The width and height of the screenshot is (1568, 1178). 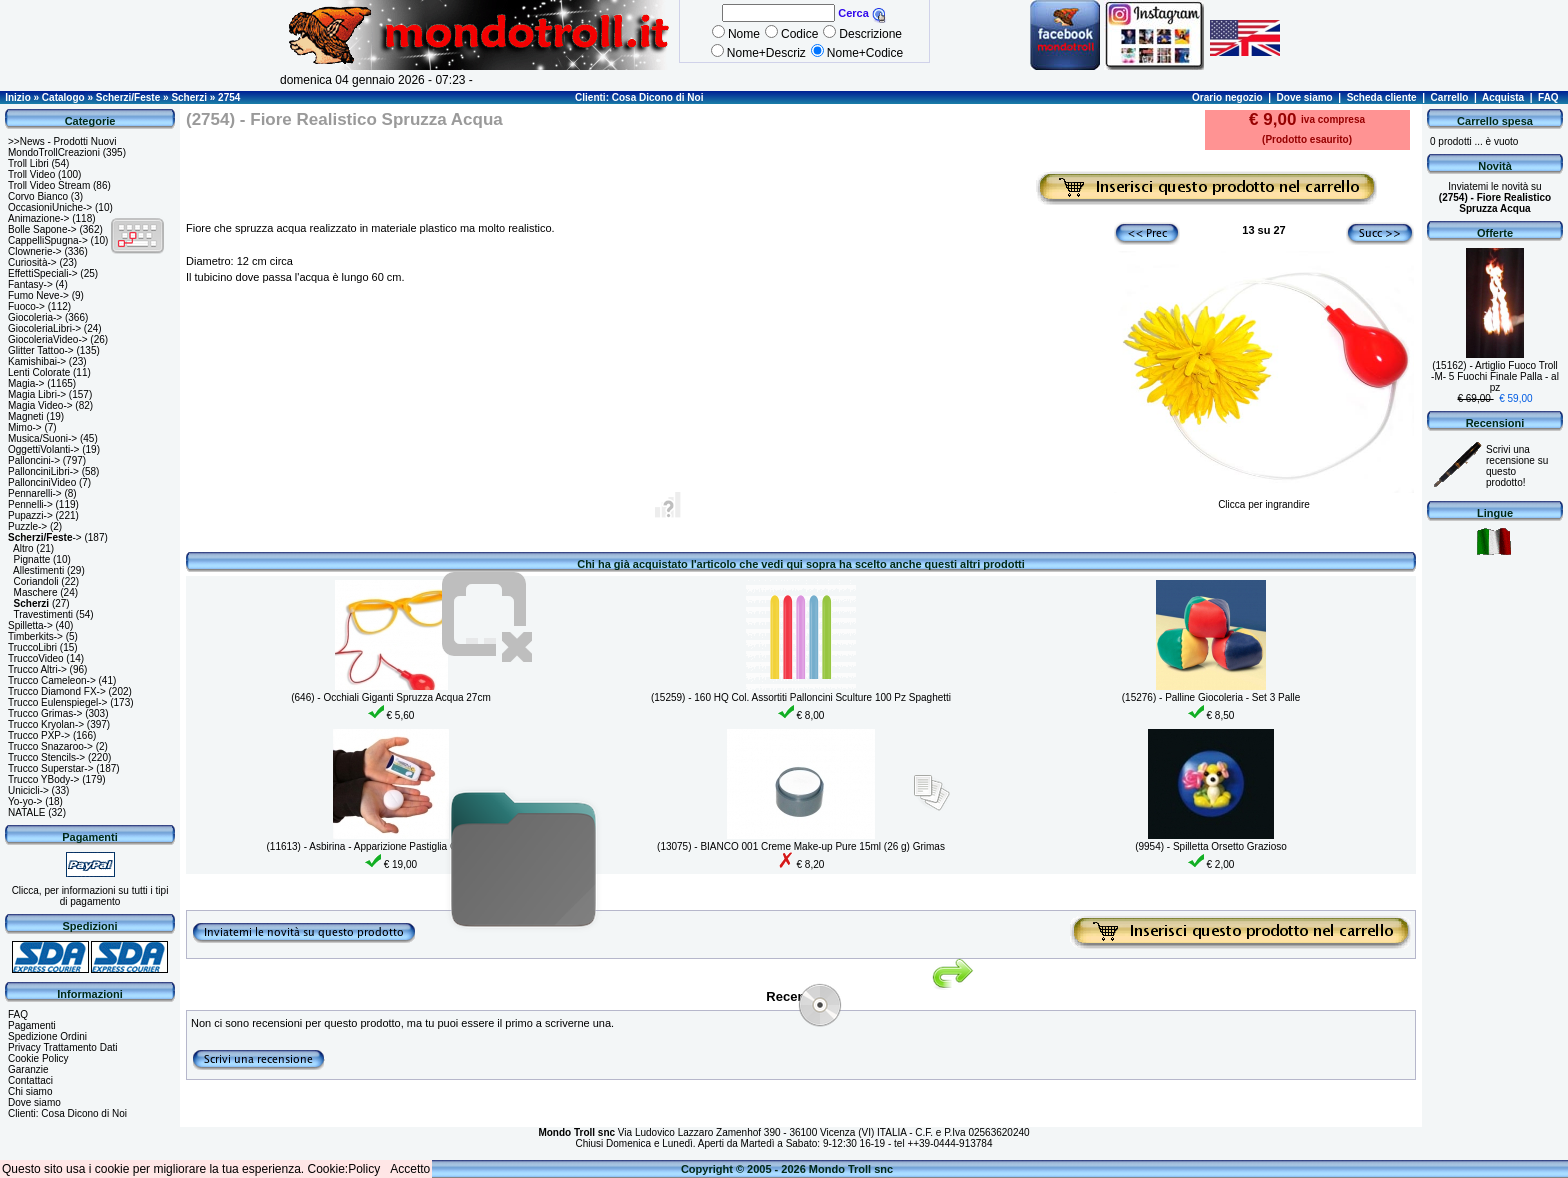 What do you see at coordinates (137, 235) in the screenshot?
I see `configure keyboard shortcuts` at bounding box center [137, 235].